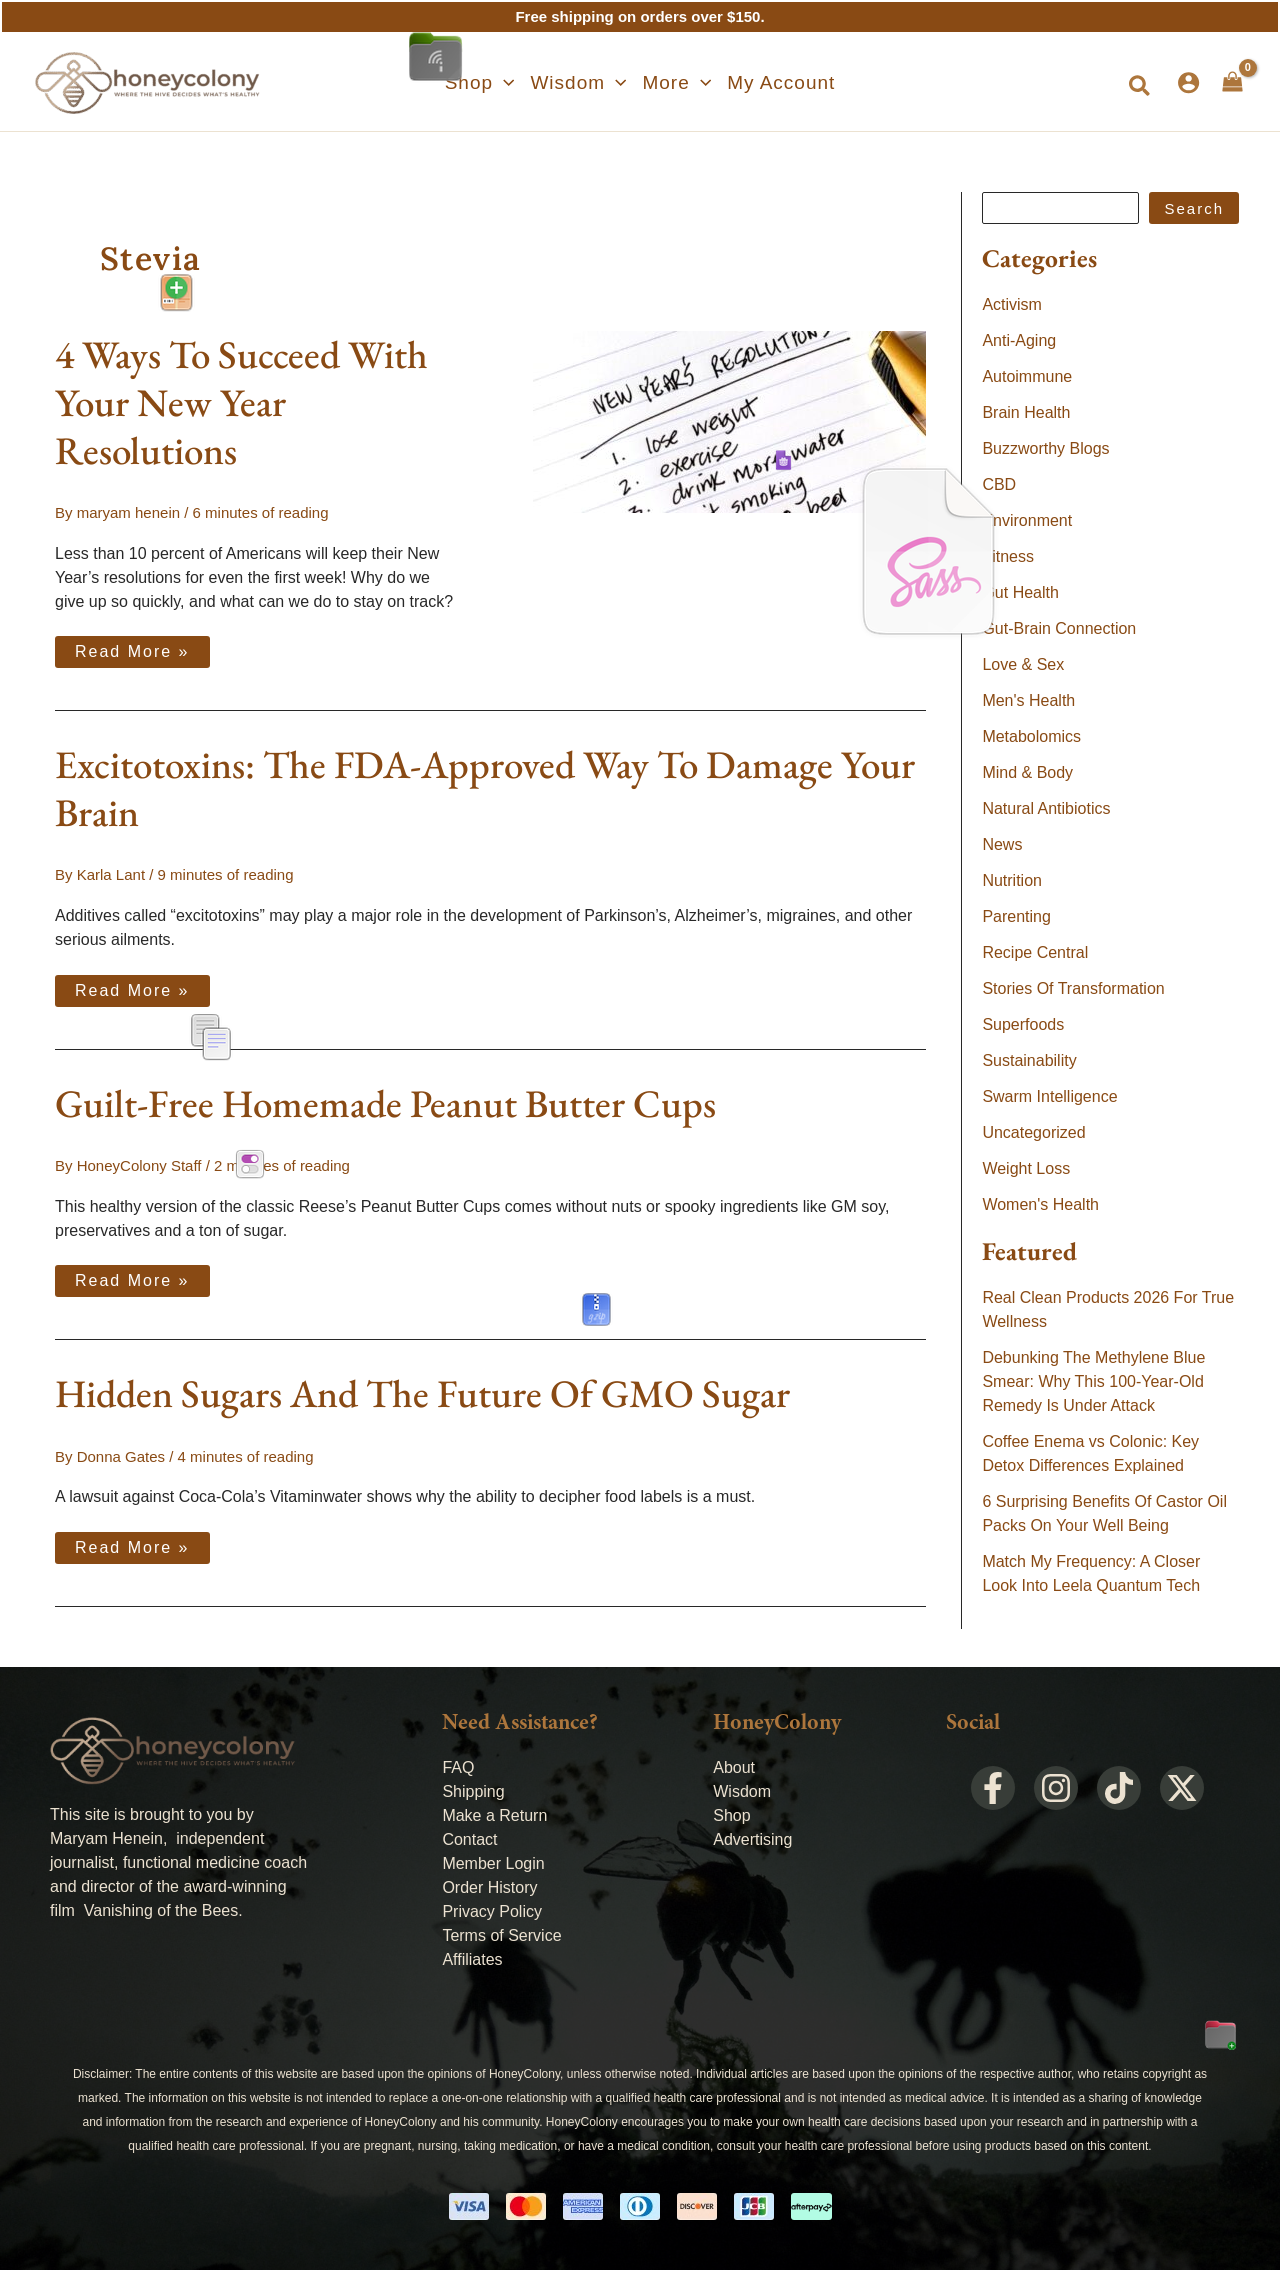  Describe the element at coordinates (928, 551) in the screenshot. I see `scss stylesheet file` at that location.